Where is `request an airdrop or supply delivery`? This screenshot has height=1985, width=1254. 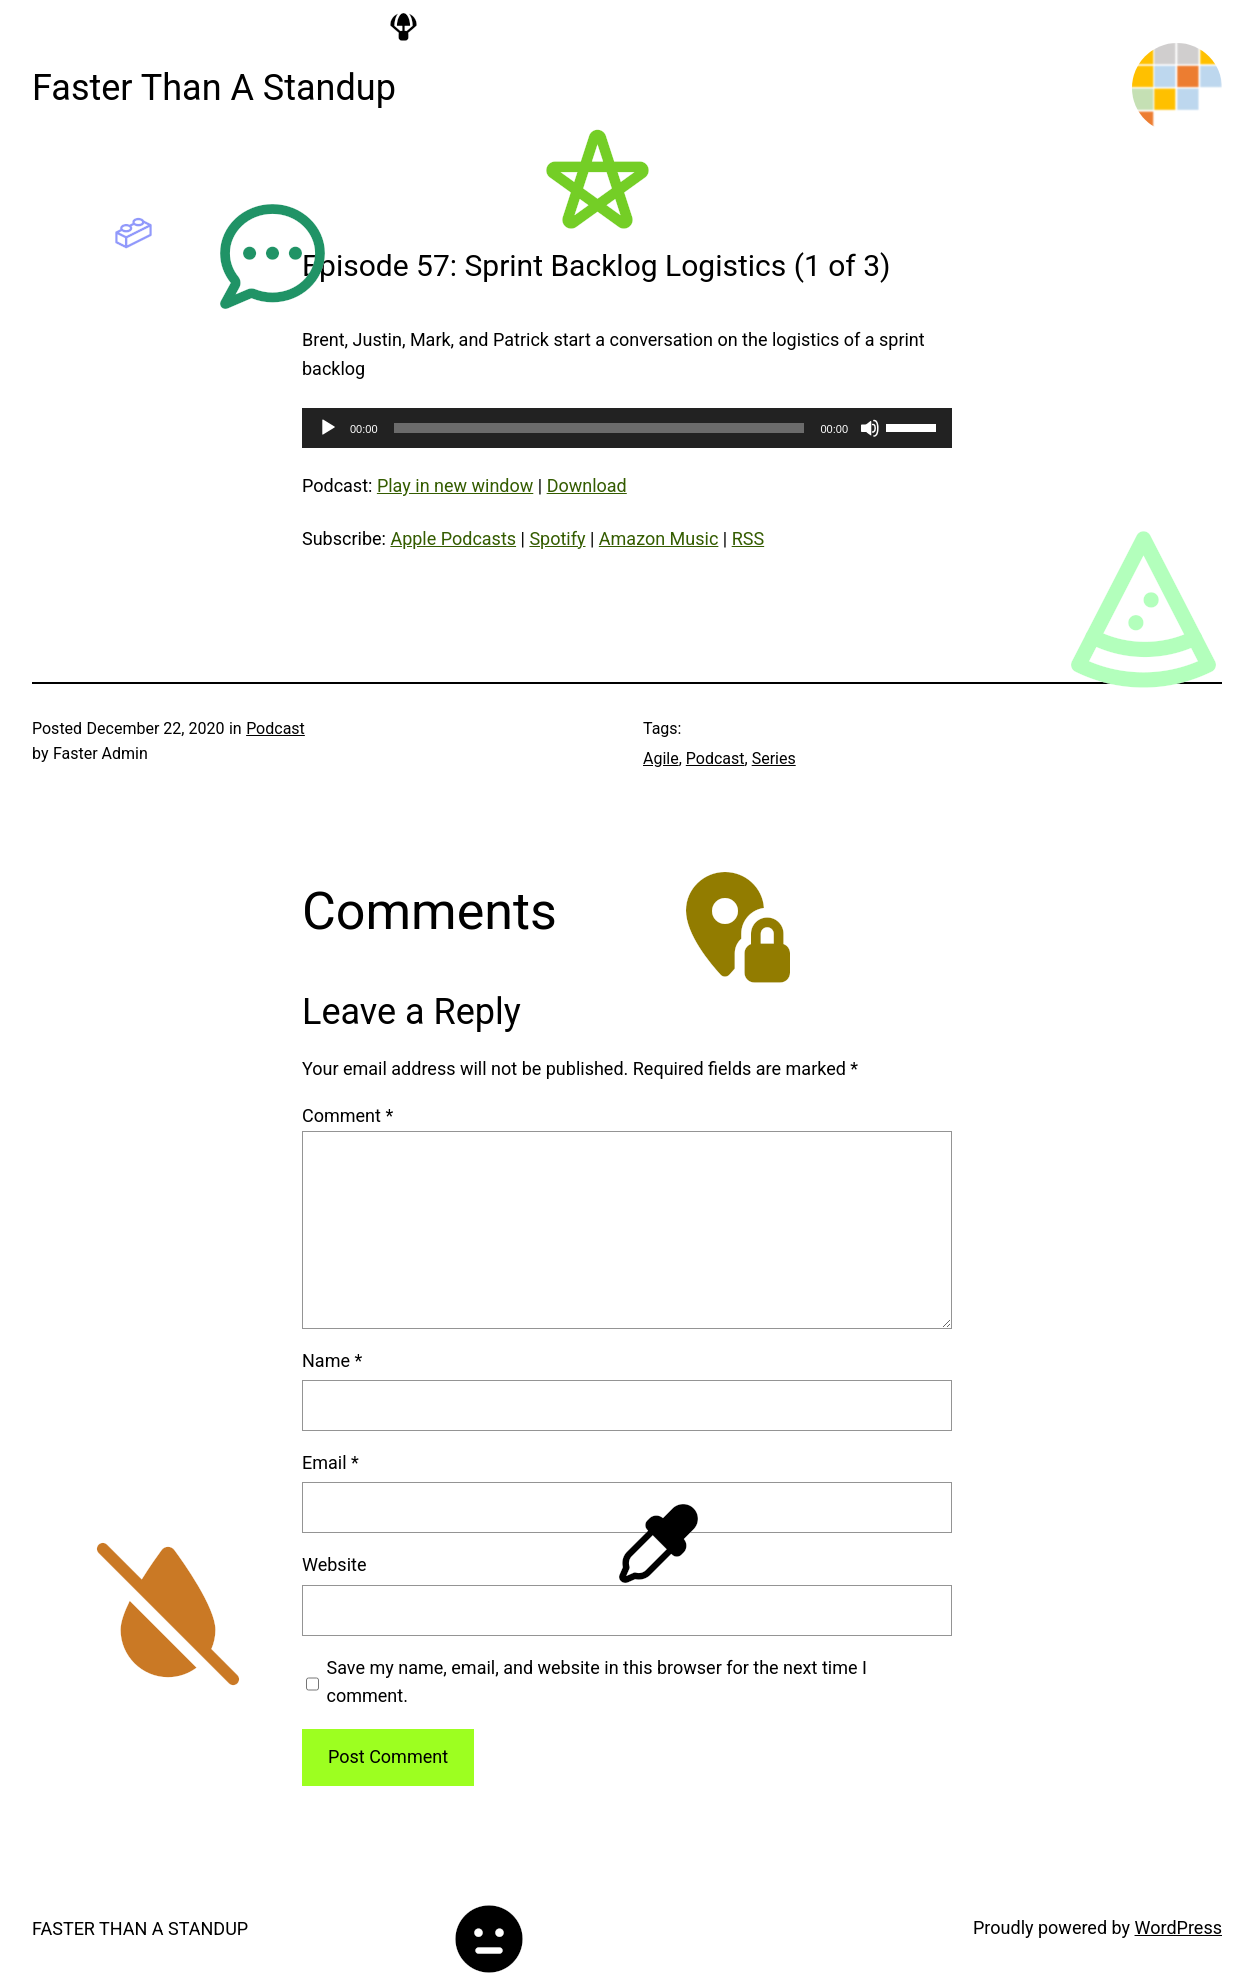
request an airdrop or supply delivery is located at coordinates (403, 27).